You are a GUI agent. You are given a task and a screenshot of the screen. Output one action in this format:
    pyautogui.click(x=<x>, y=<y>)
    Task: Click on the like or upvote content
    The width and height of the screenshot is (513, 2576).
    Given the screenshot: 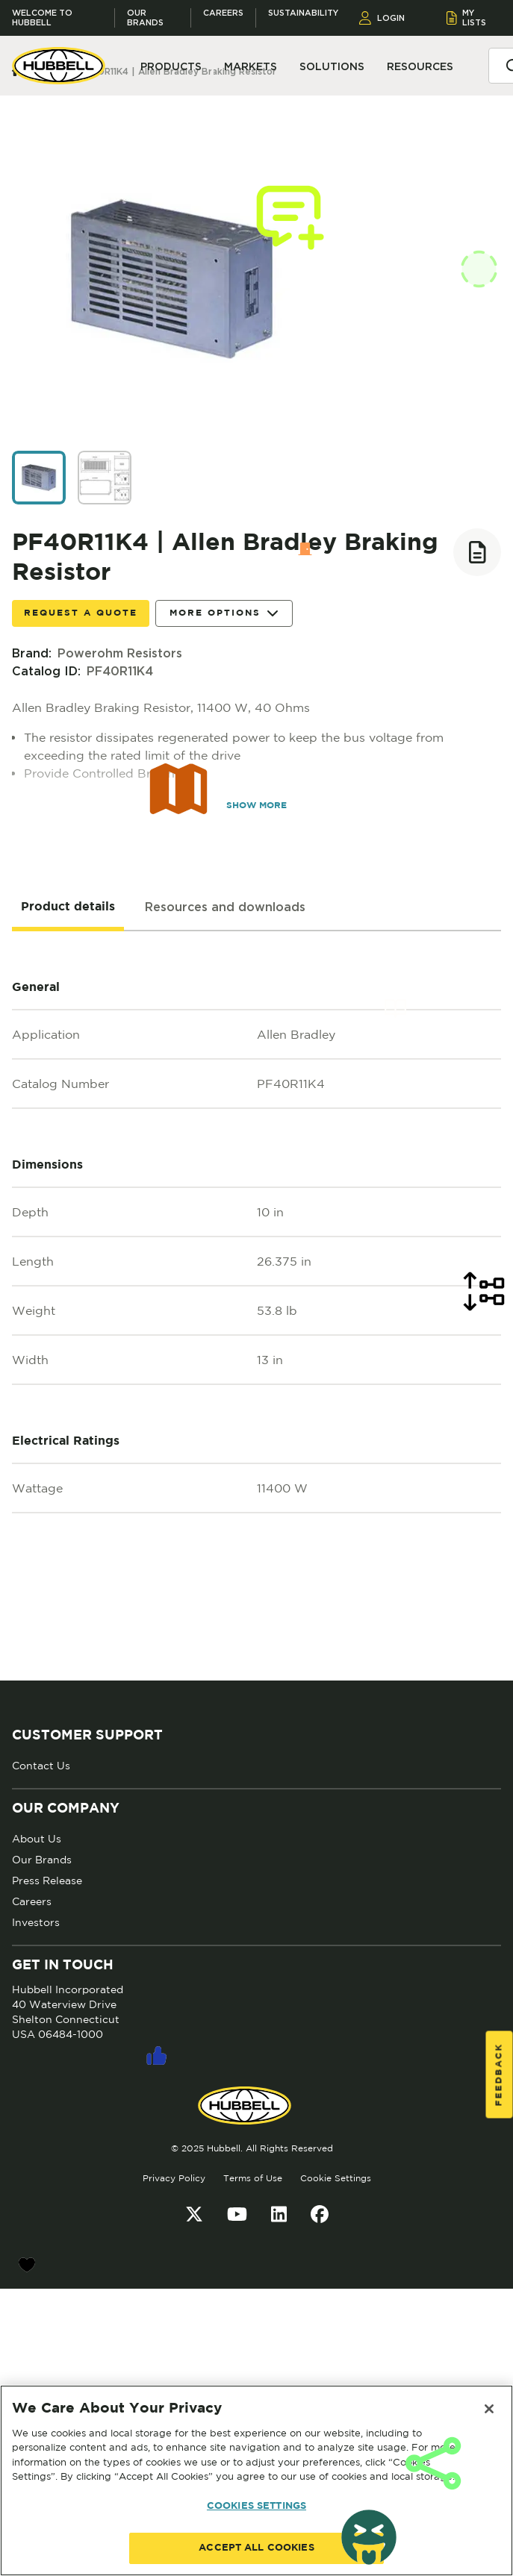 What is the action you would take?
    pyautogui.click(x=157, y=2055)
    